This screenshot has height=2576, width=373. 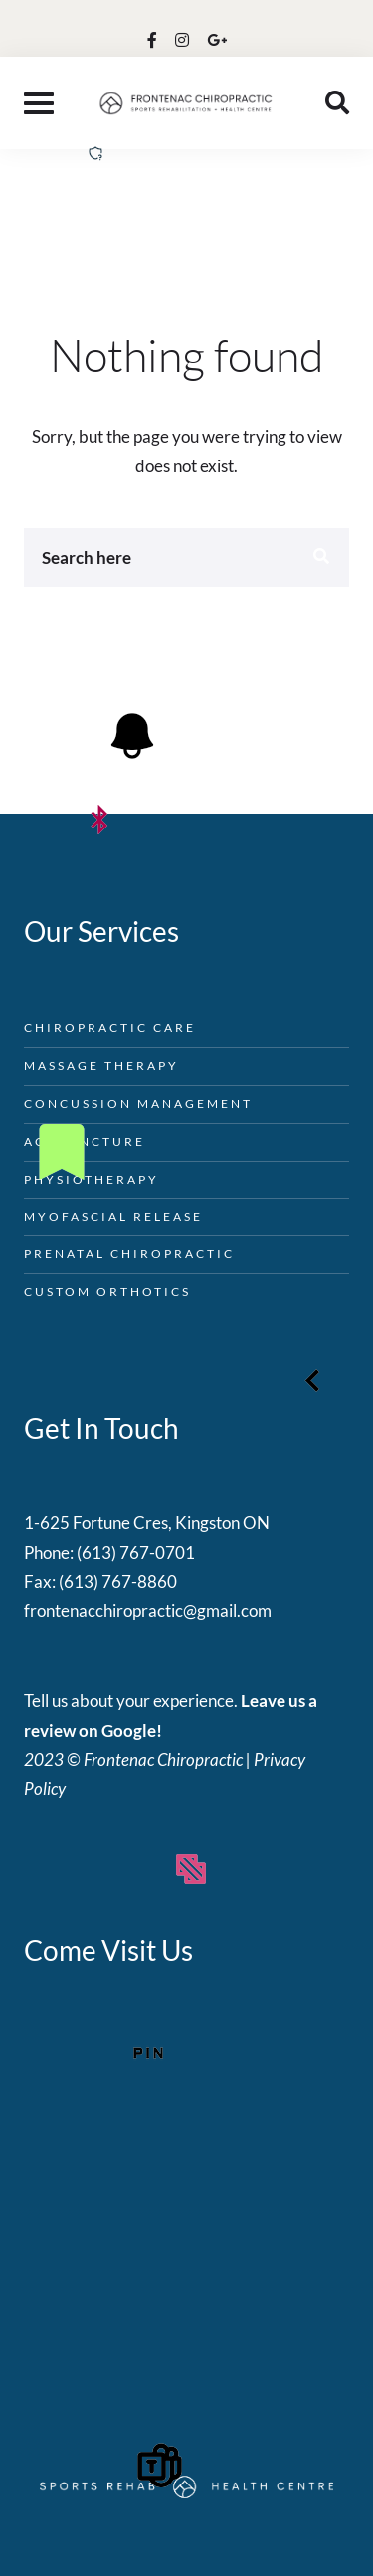 What do you see at coordinates (132, 736) in the screenshot?
I see `view notifications` at bounding box center [132, 736].